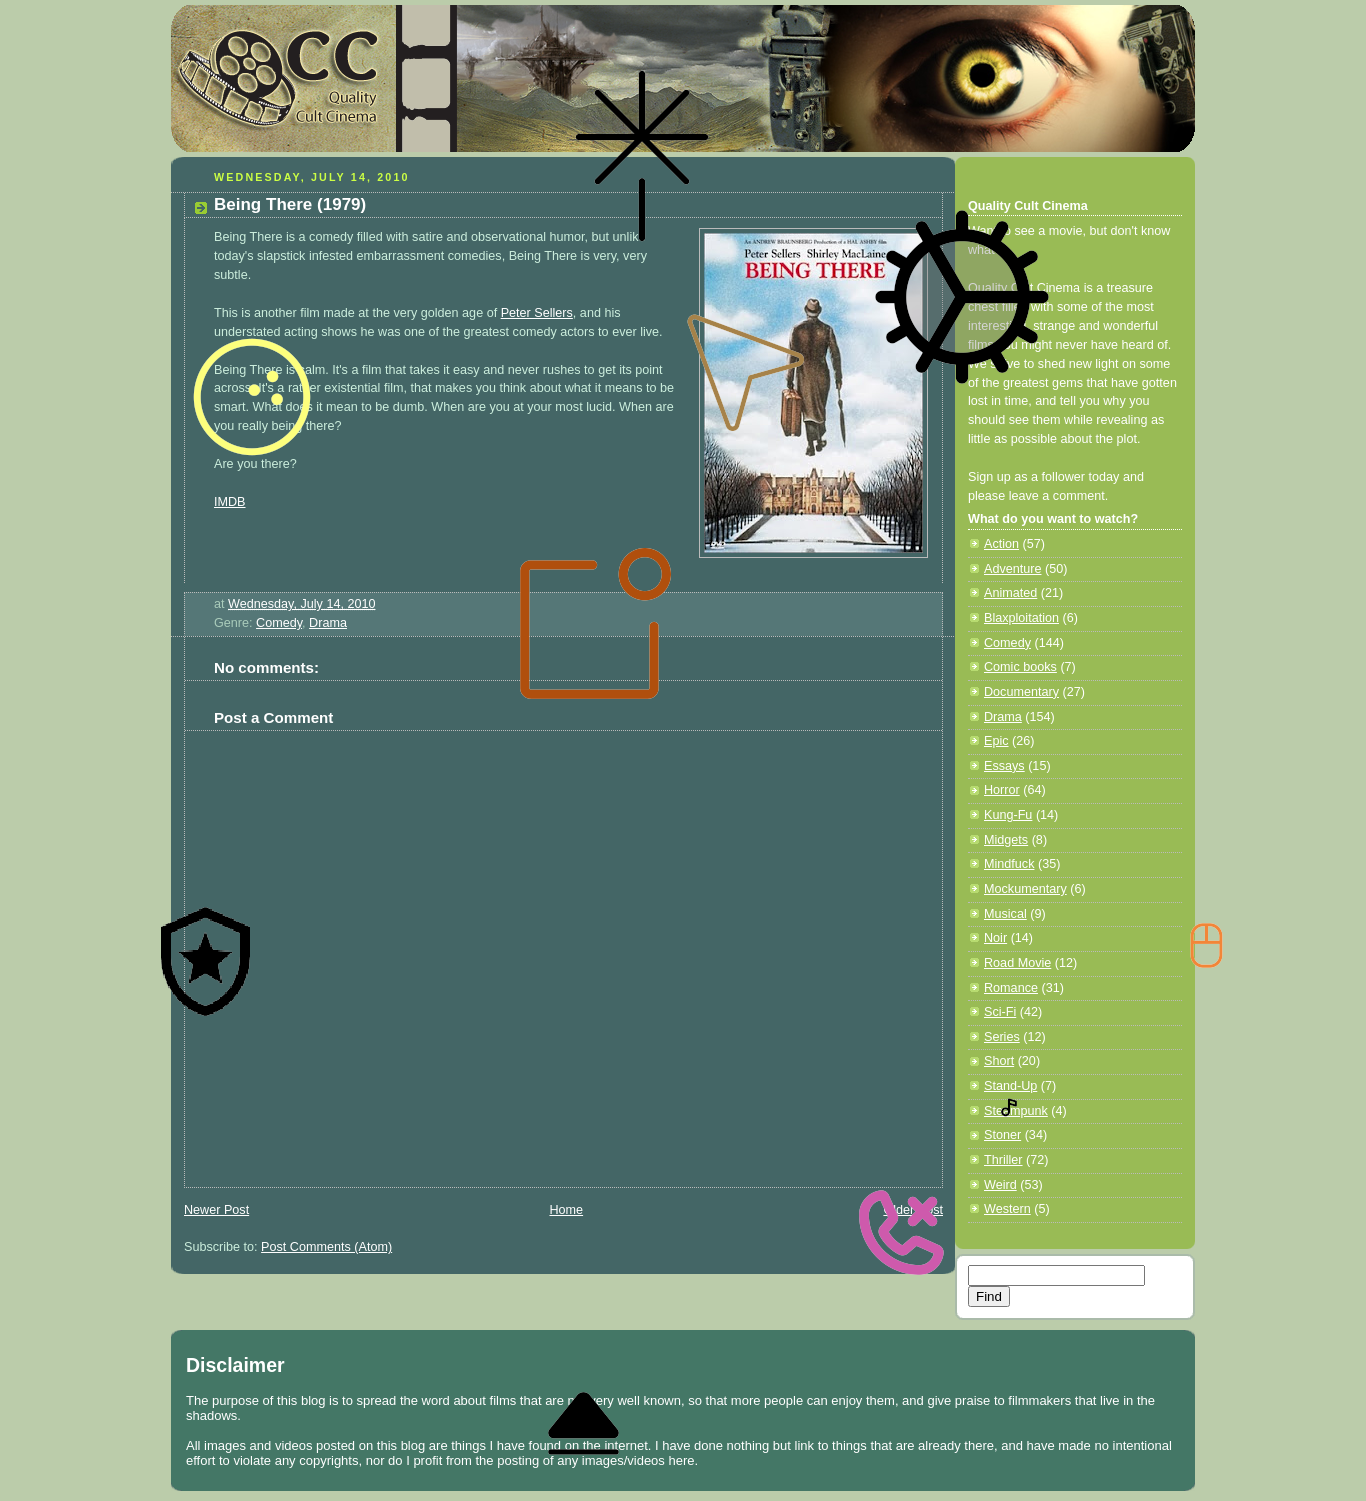 The width and height of the screenshot is (1366, 1501). I want to click on mouse input device settings, so click(1206, 945).